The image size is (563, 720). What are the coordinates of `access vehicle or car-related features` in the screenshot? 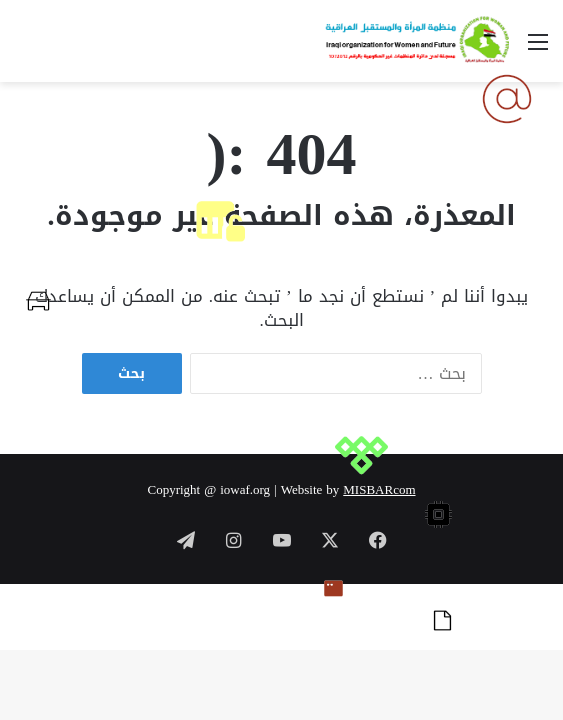 It's located at (38, 301).